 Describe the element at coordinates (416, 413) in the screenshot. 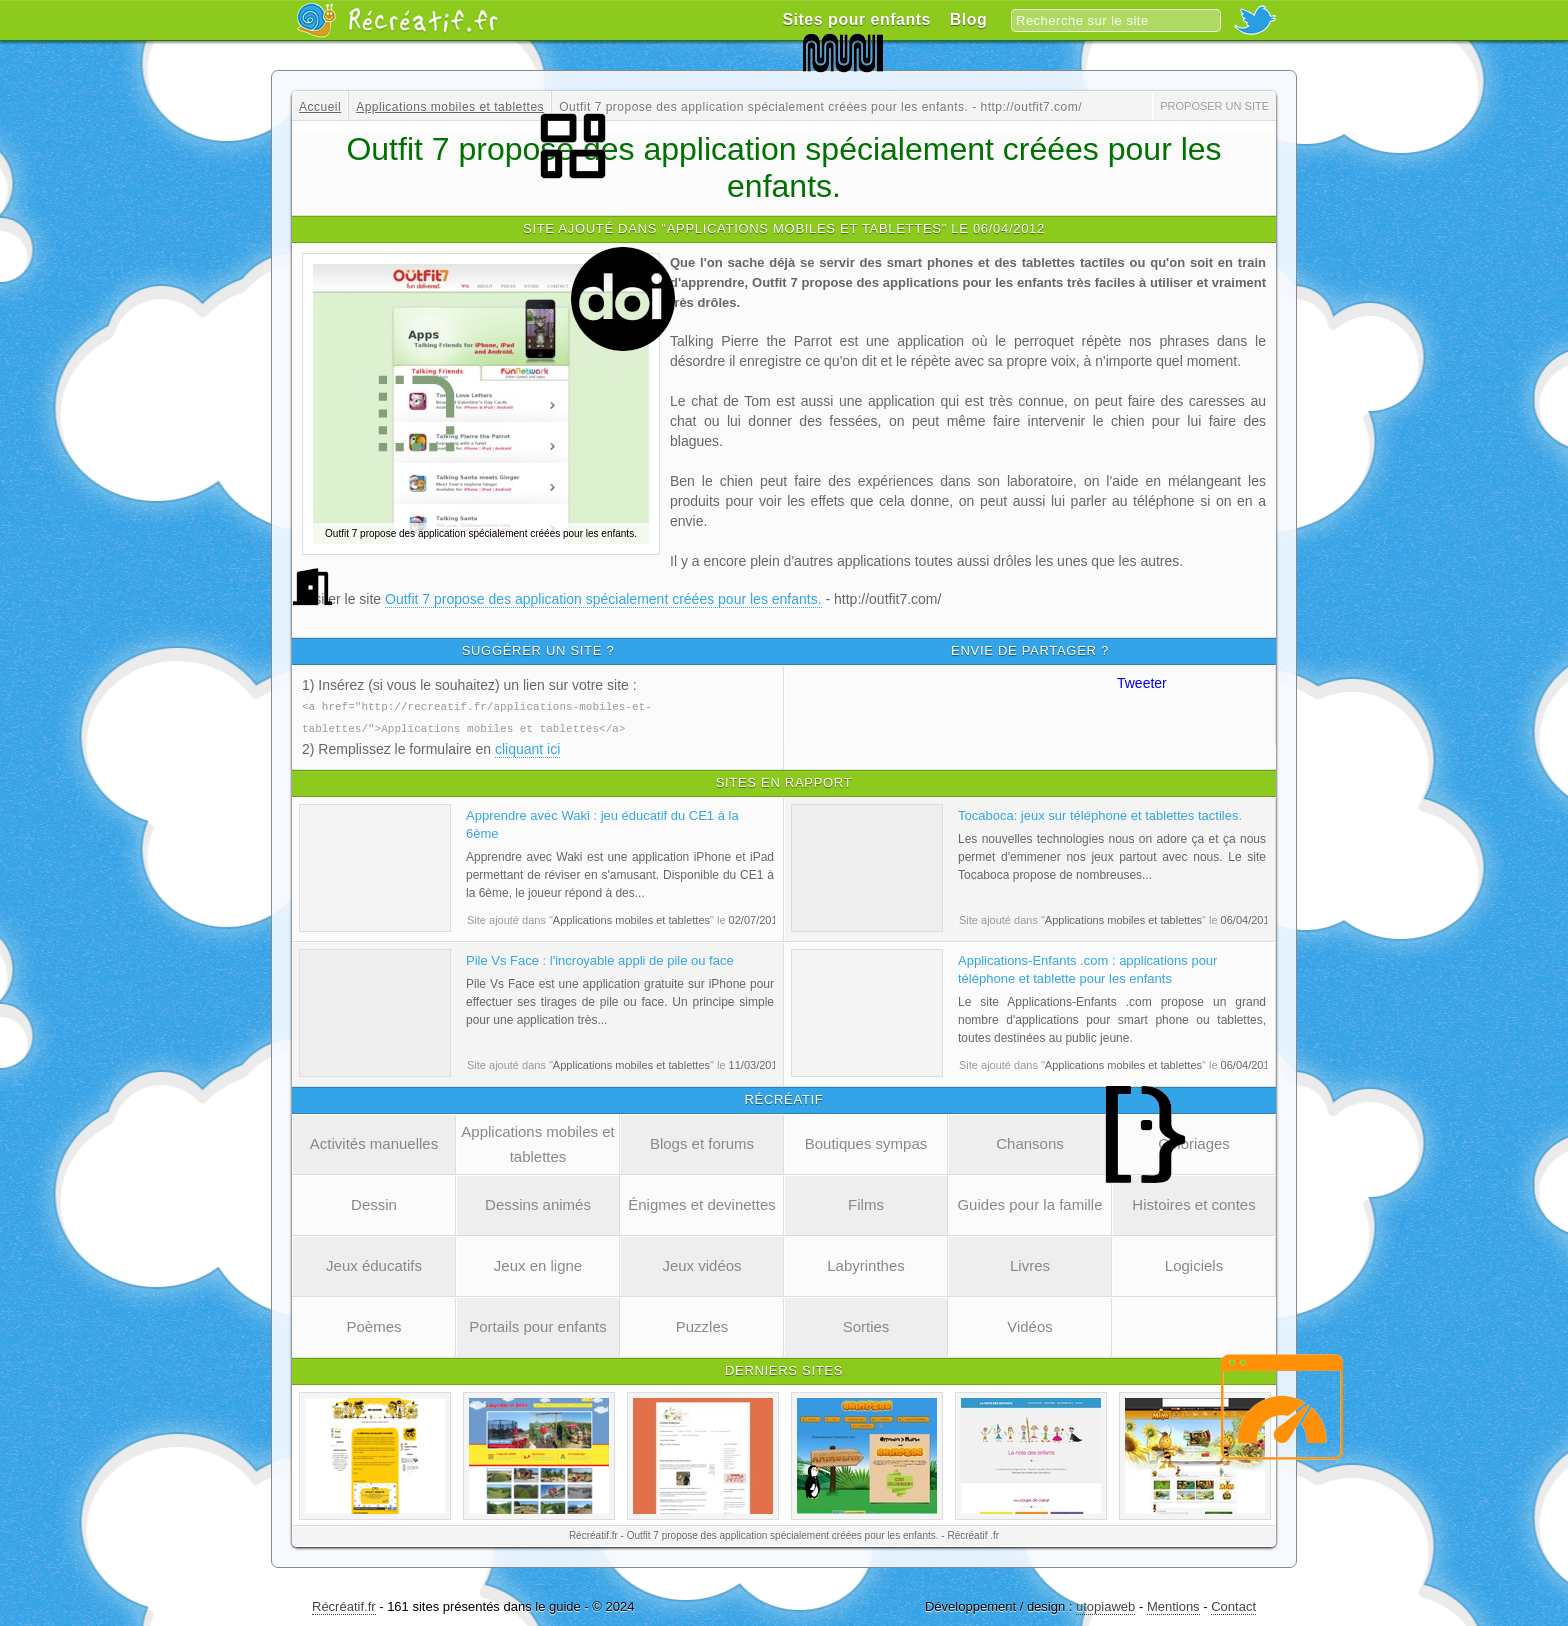

I see `apply rounded corners to a selected element` at that location.